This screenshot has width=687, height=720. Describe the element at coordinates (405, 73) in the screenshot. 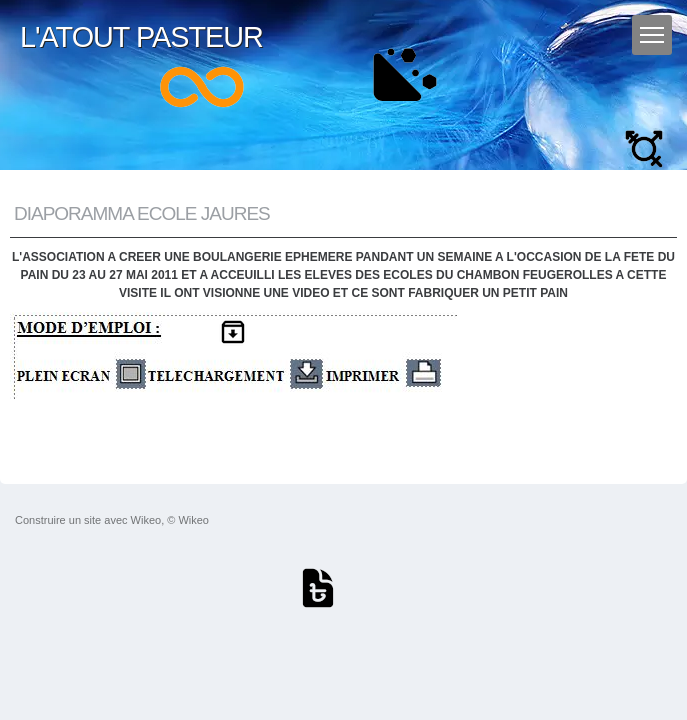

I see `indicates rockslide or landslide hazard warning` at that location.